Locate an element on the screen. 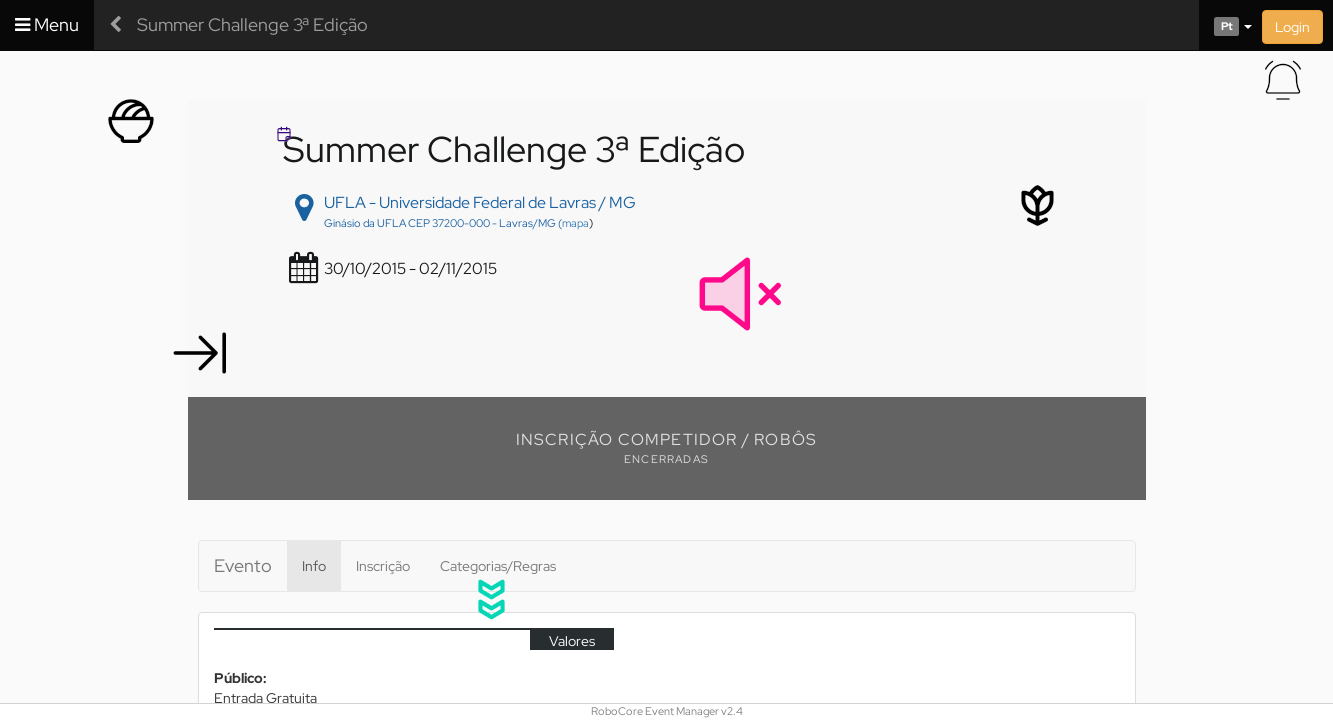 This screenshot has width=1333, height=720. view food or meal options is located at coordinates (131, 122).